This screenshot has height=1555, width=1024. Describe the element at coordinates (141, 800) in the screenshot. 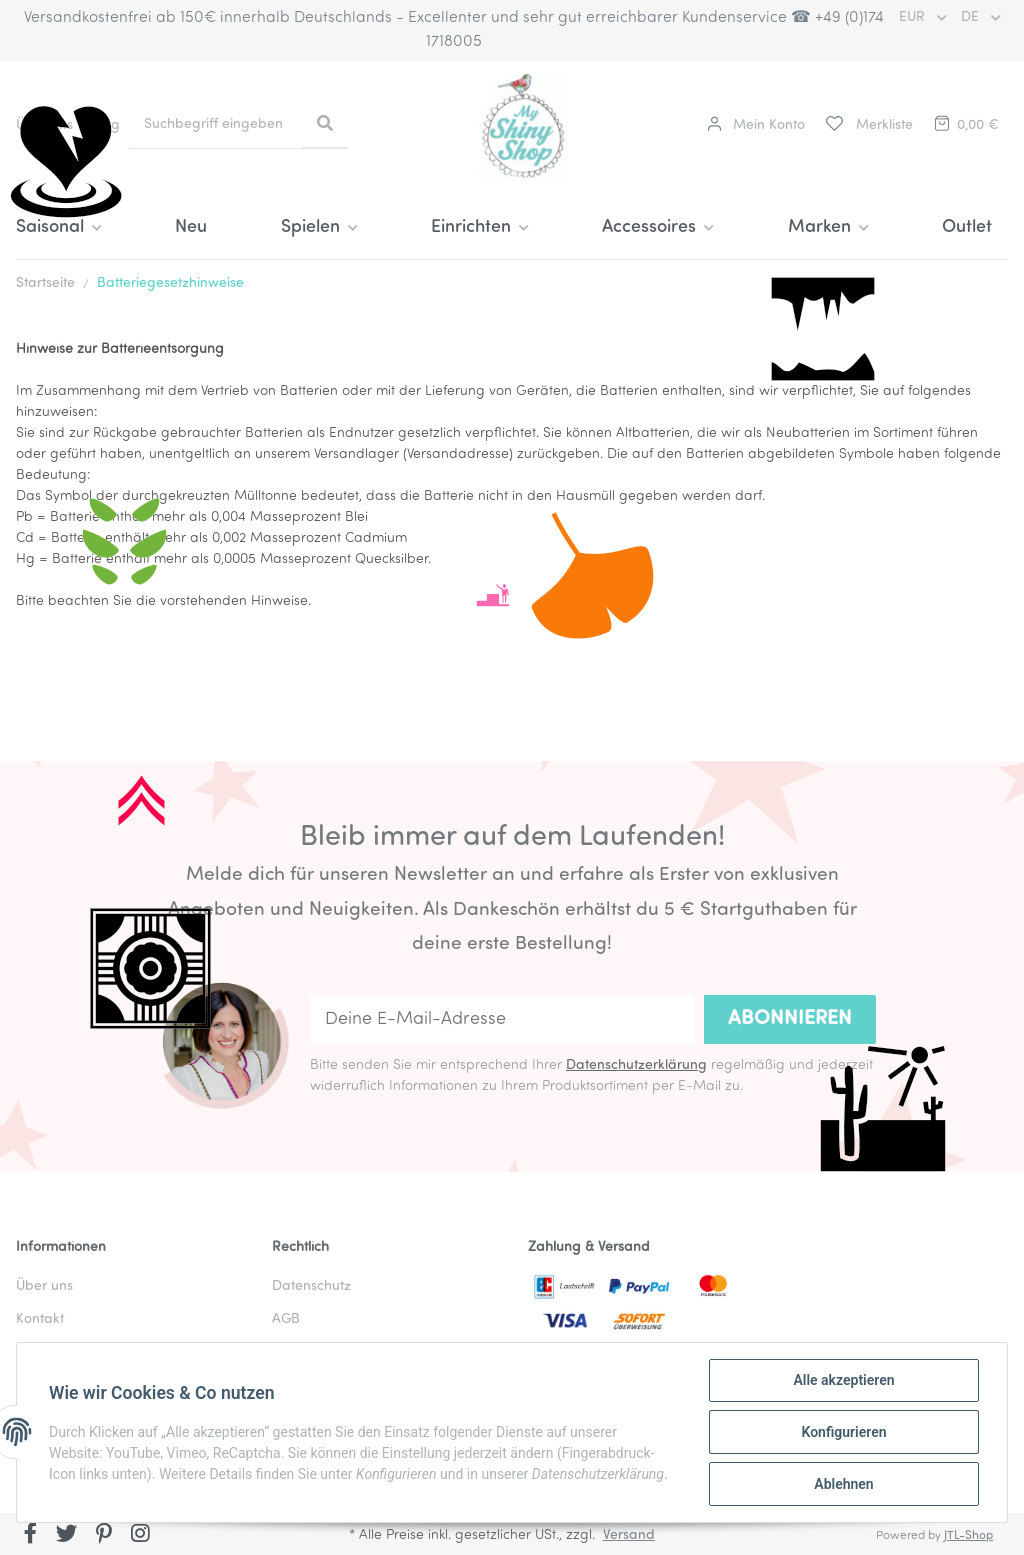

I see `indicates corporal military rank` at that location.